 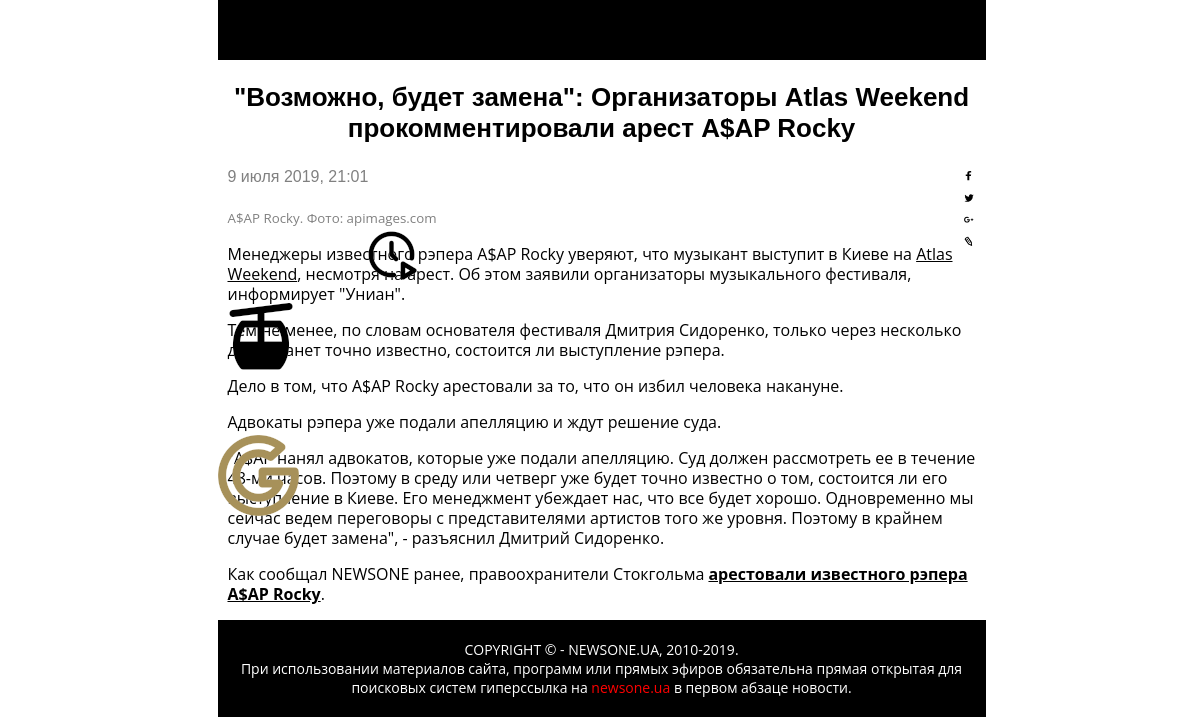 I want to click on access ski lift or cable car information, so click(x=261, y=338).